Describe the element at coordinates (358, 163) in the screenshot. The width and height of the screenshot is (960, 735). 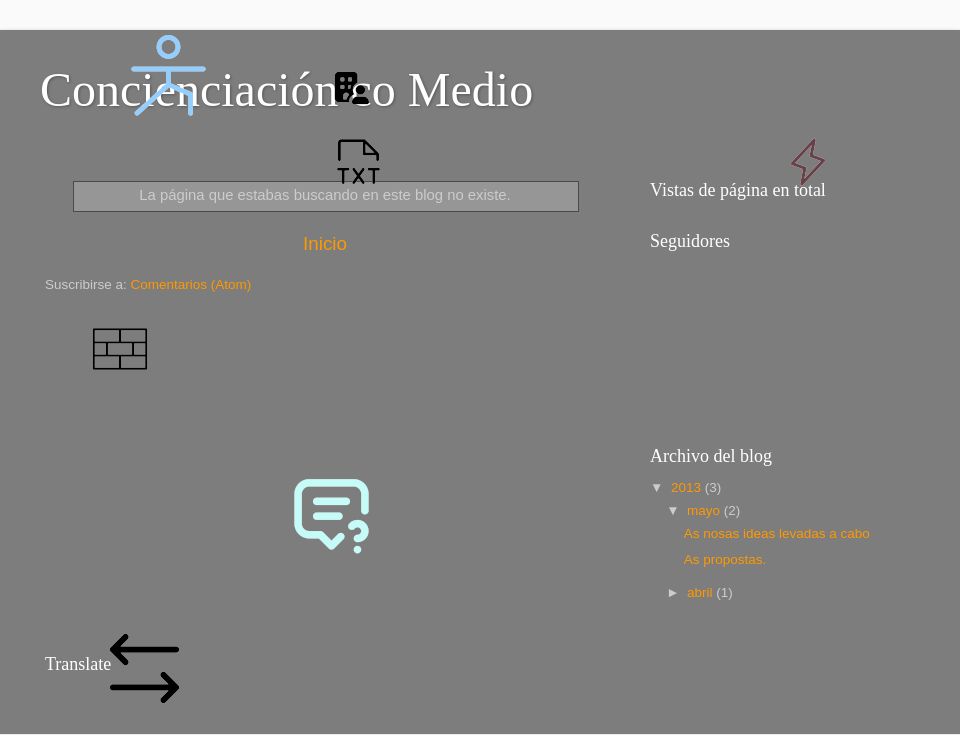
I see `open a text file` at that location.